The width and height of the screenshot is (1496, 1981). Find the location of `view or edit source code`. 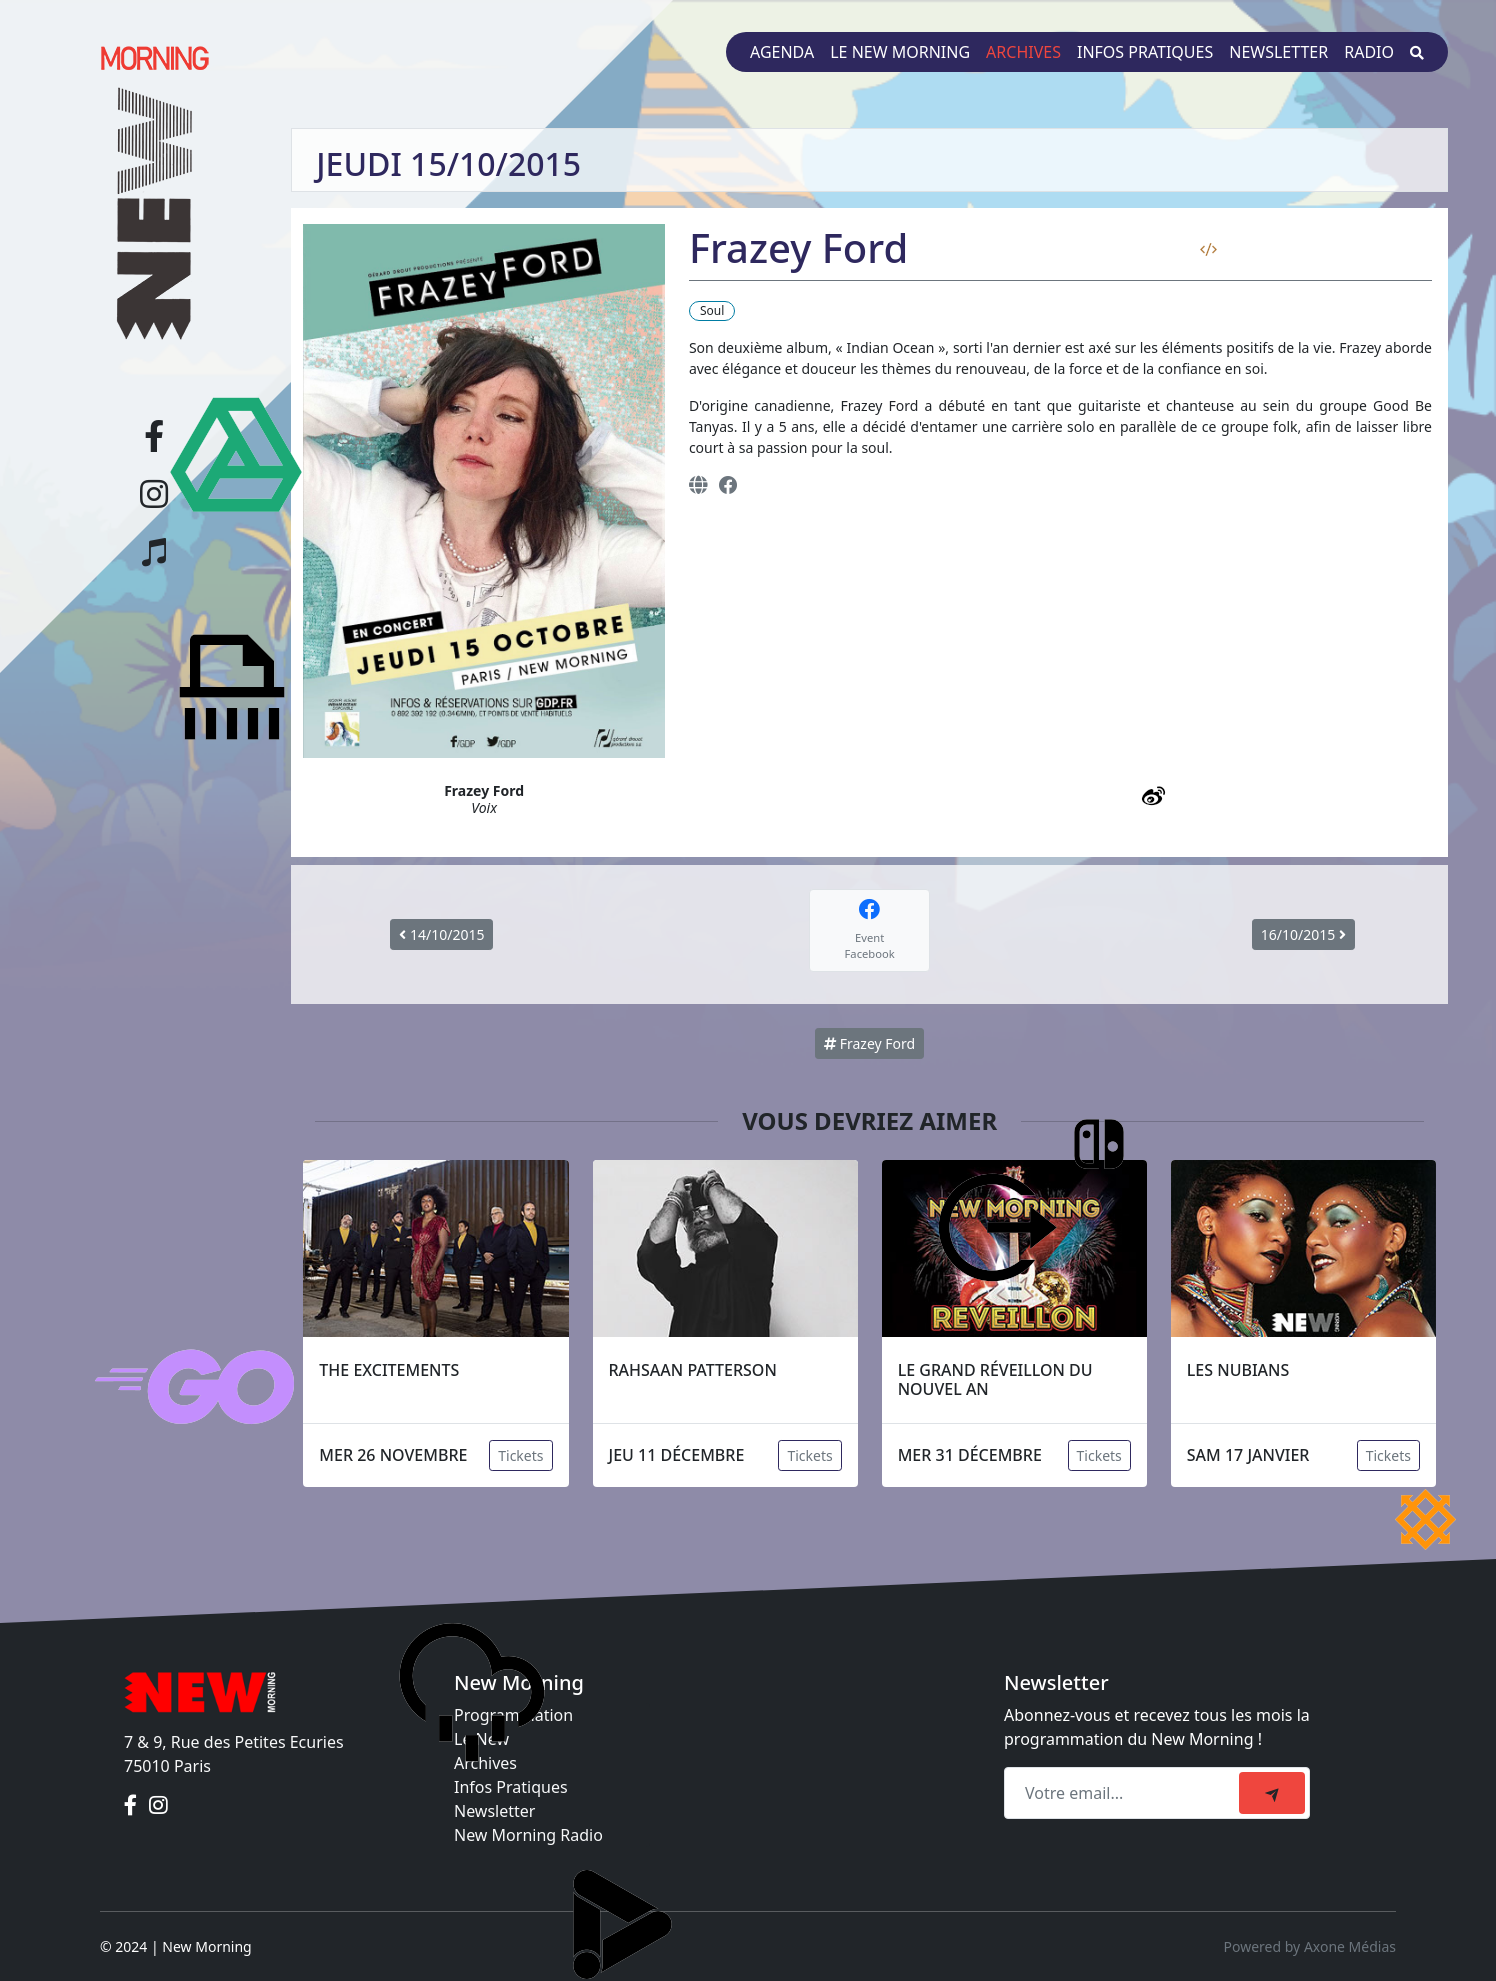

view or edit source code is located at coordinates (1208, 249).